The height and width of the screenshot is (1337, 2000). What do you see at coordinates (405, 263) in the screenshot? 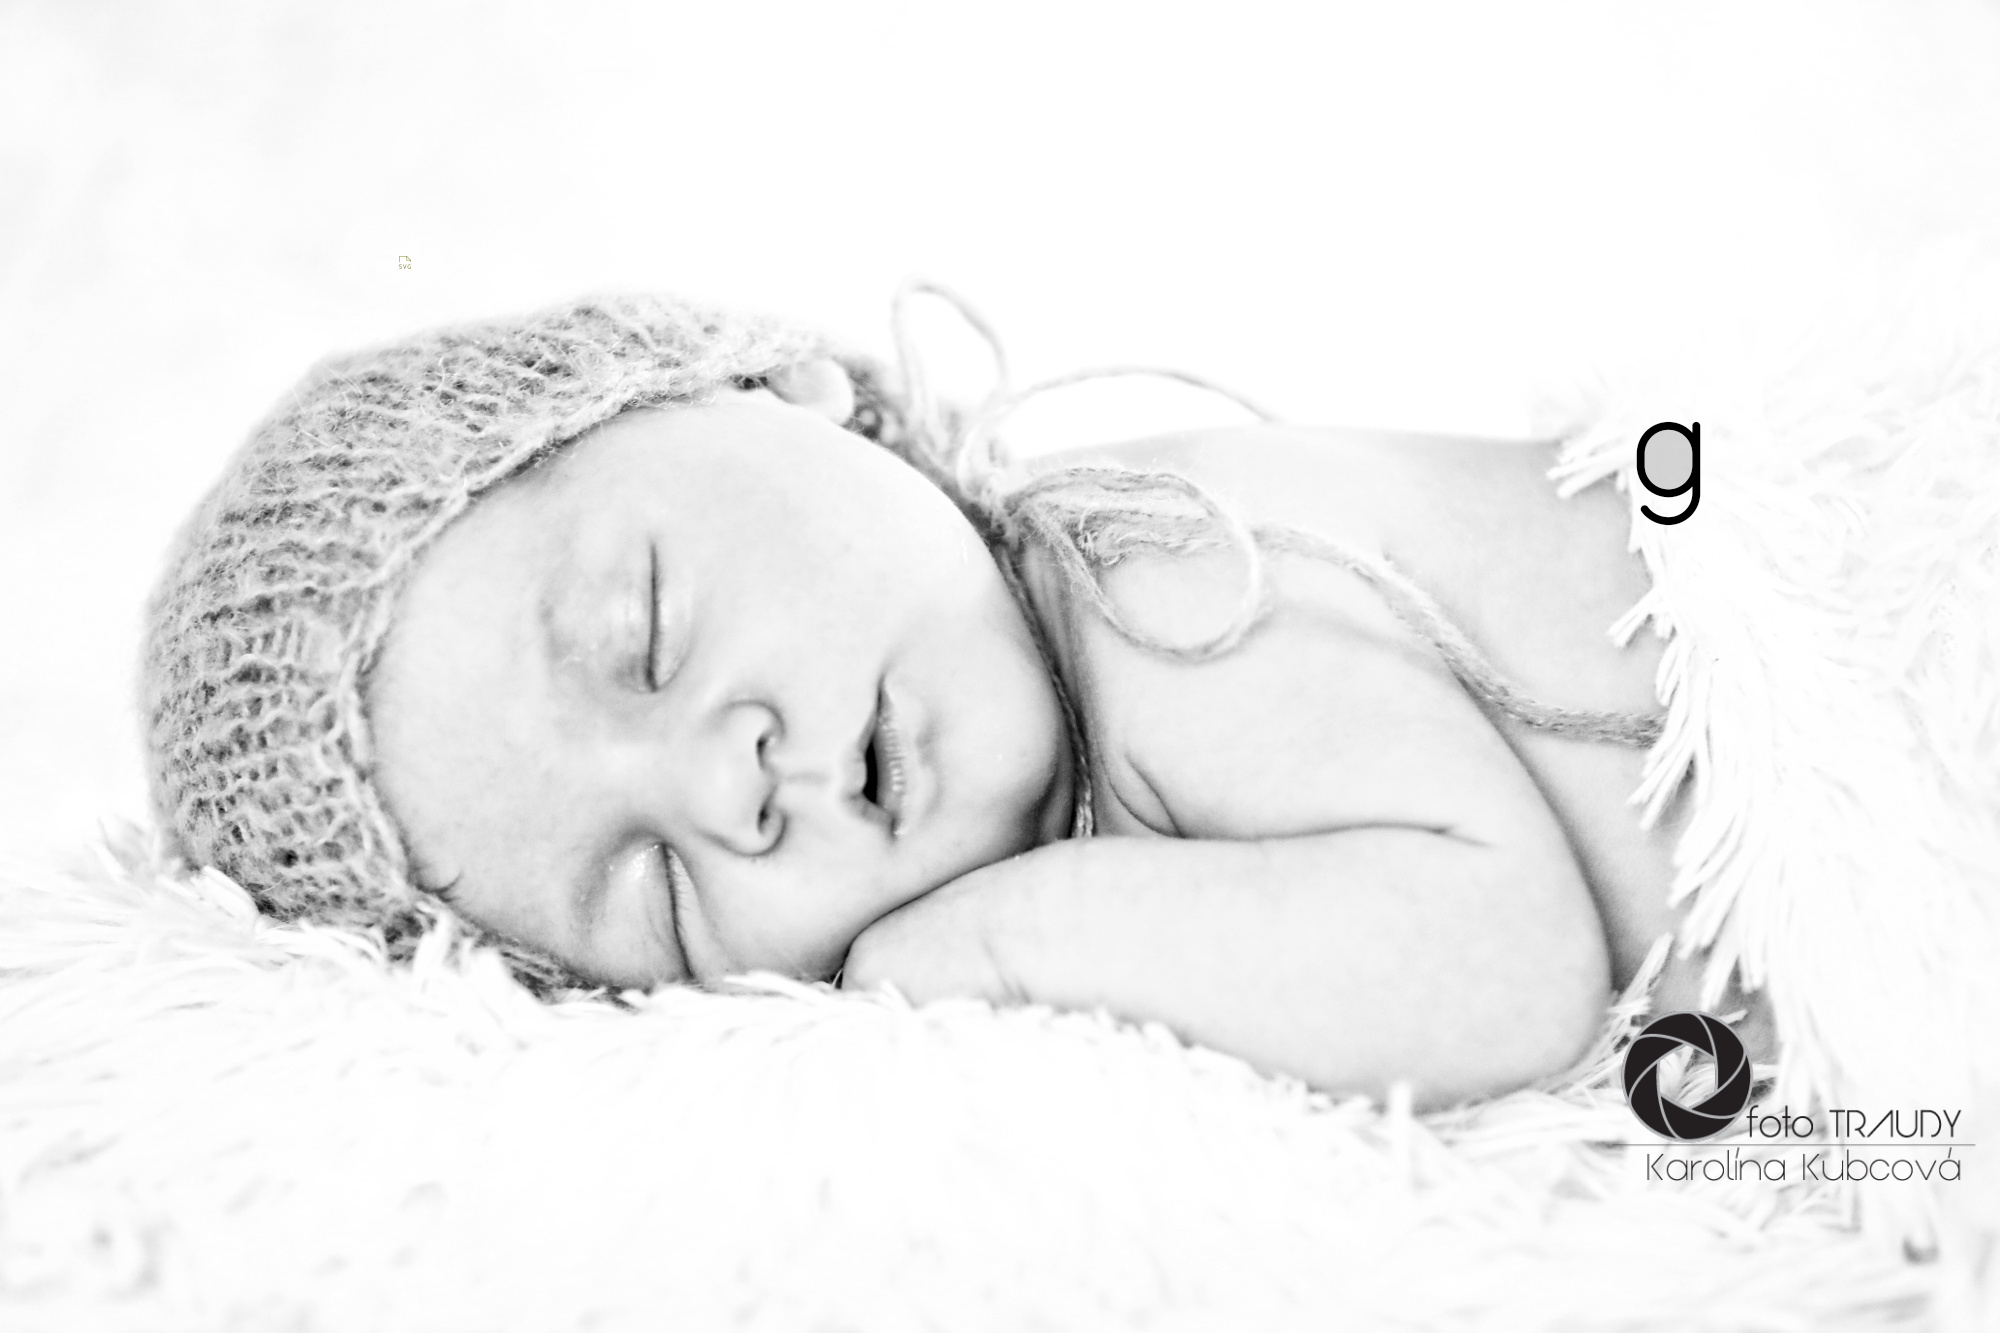
I see `open an SVG file` at bounding box center [405, 263].